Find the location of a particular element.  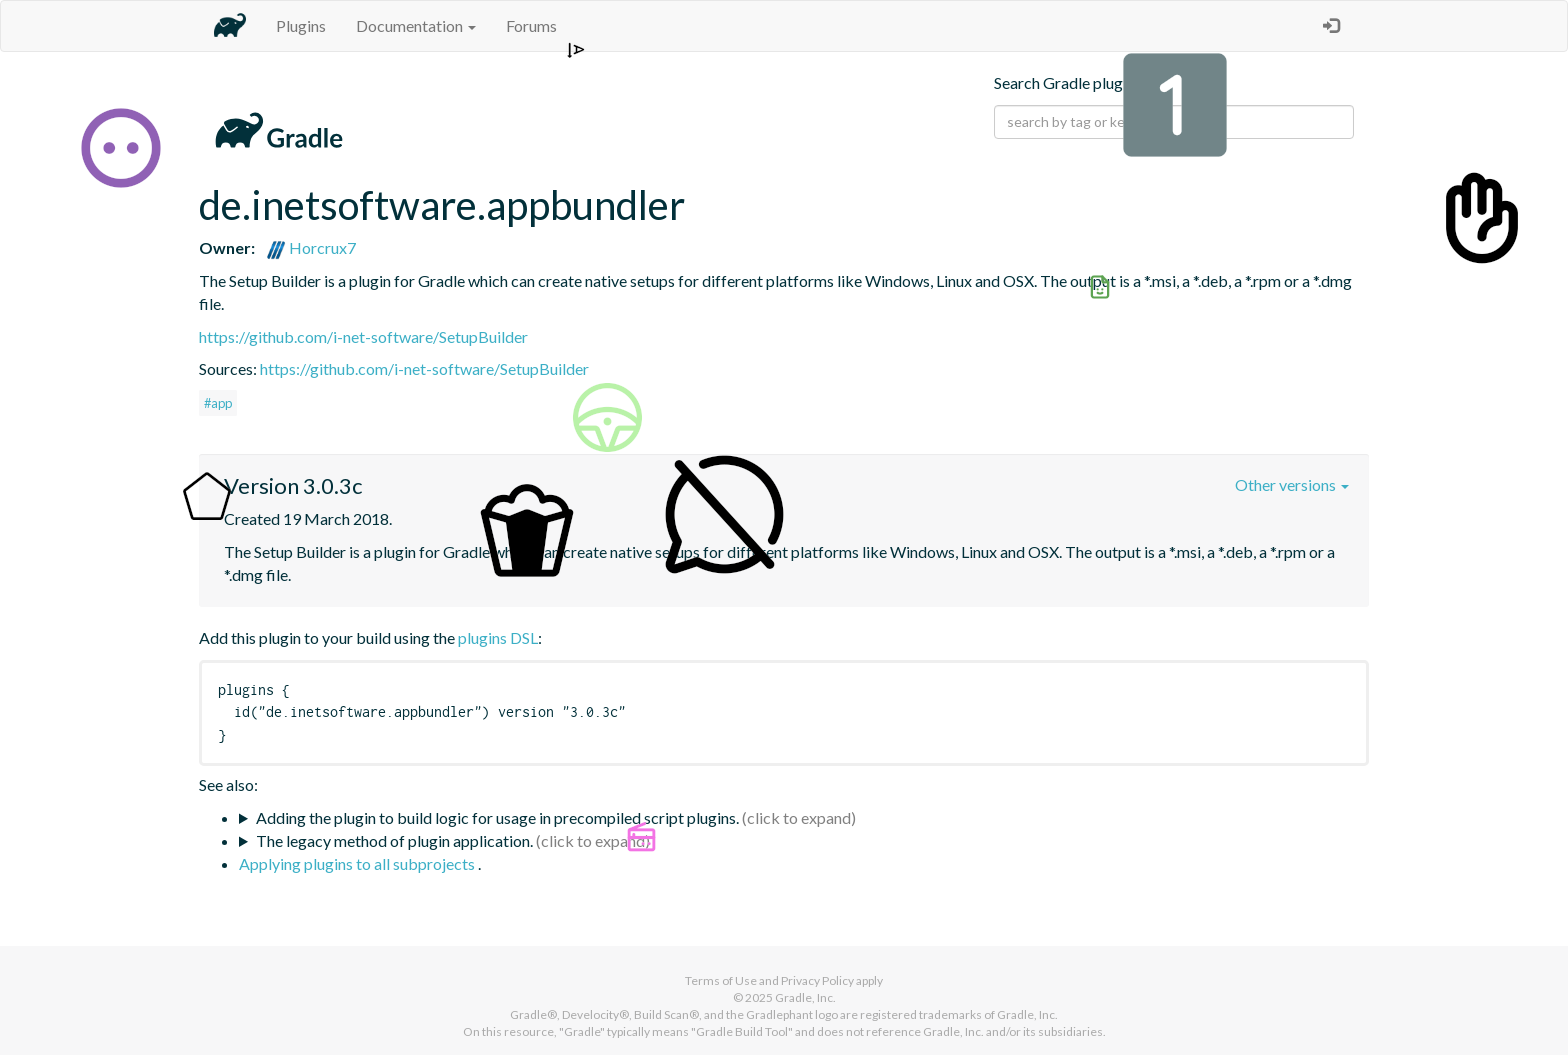

open radio or audio streaming app is located at coordinates (641, 837).